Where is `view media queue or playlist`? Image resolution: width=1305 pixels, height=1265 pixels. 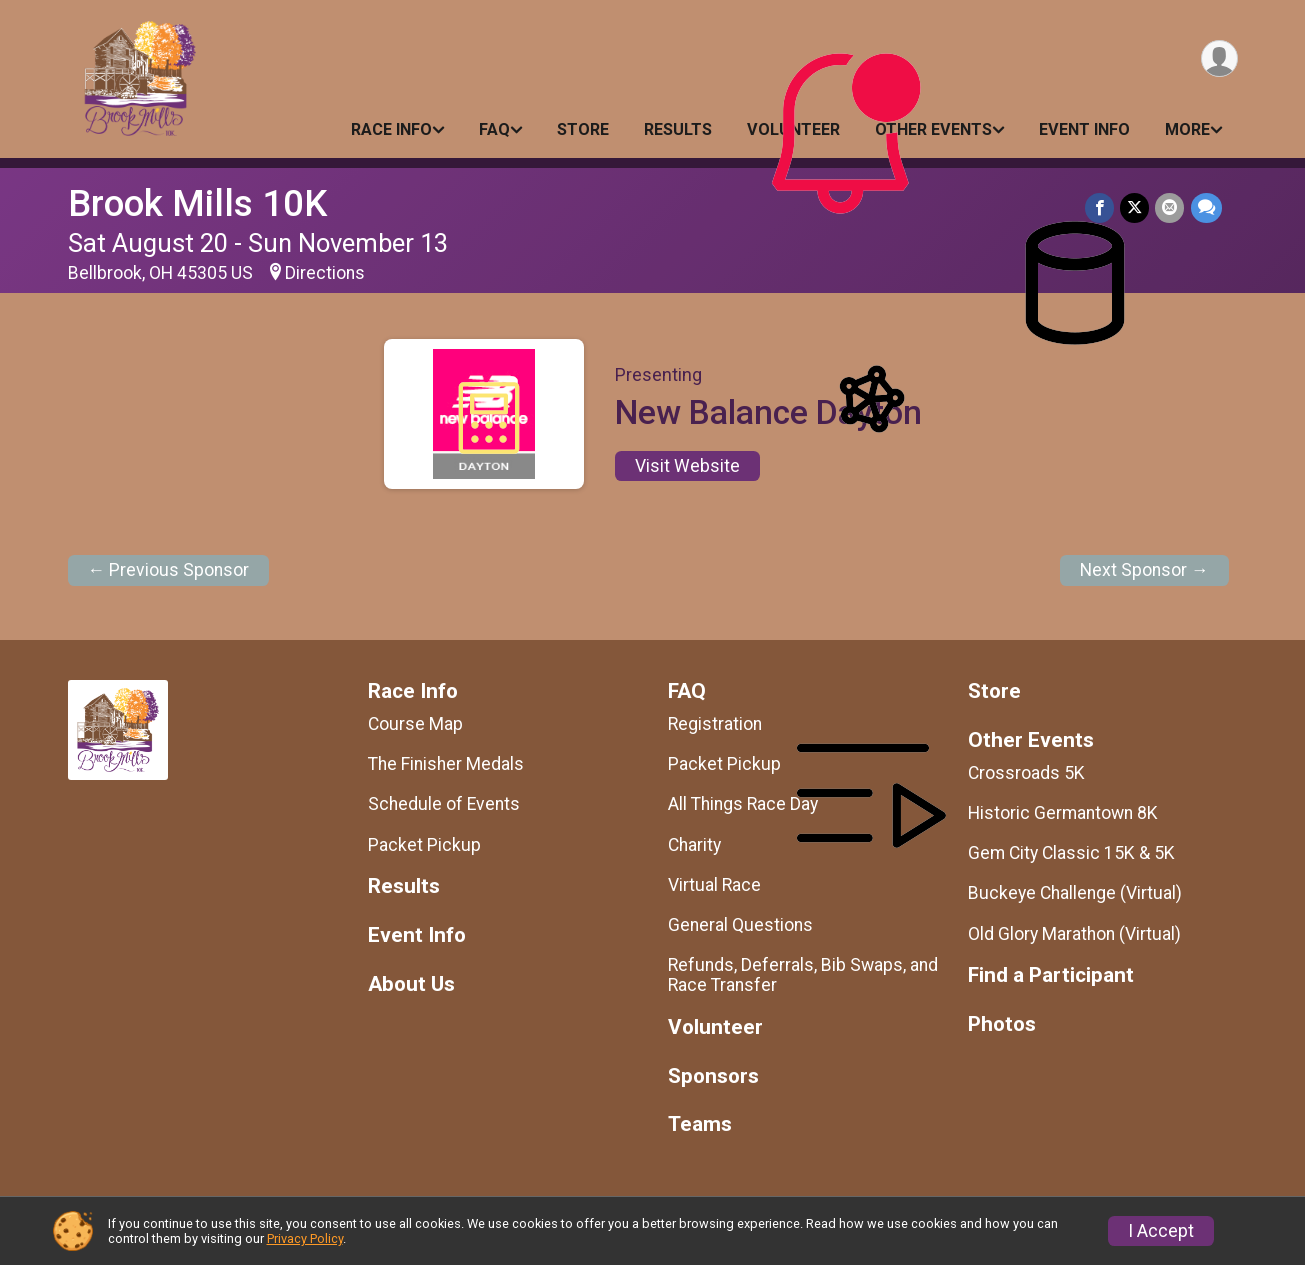 view media queue or playlist is located at coordinates (863, 793).